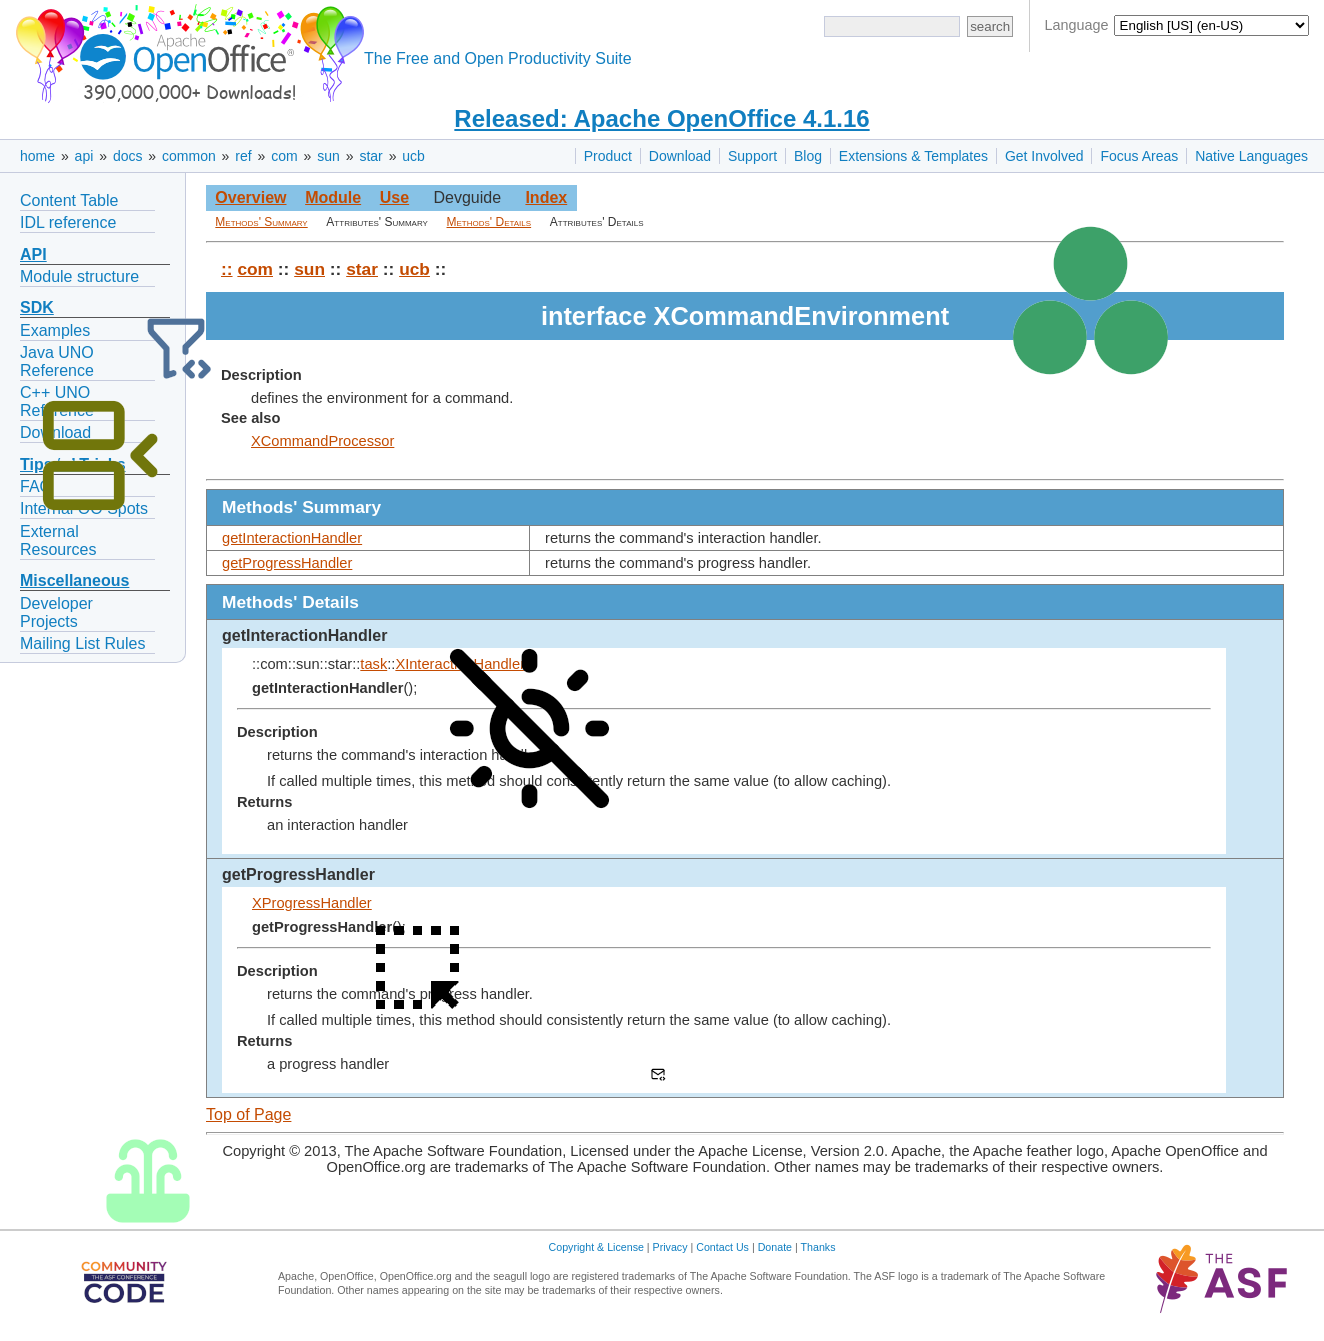 The height and width of the screenshot is (1341, 1324). What do you see at coordinates (417, 967) in the screenshot?
I see `select or highlight an area` at bounding box center [417, 967].